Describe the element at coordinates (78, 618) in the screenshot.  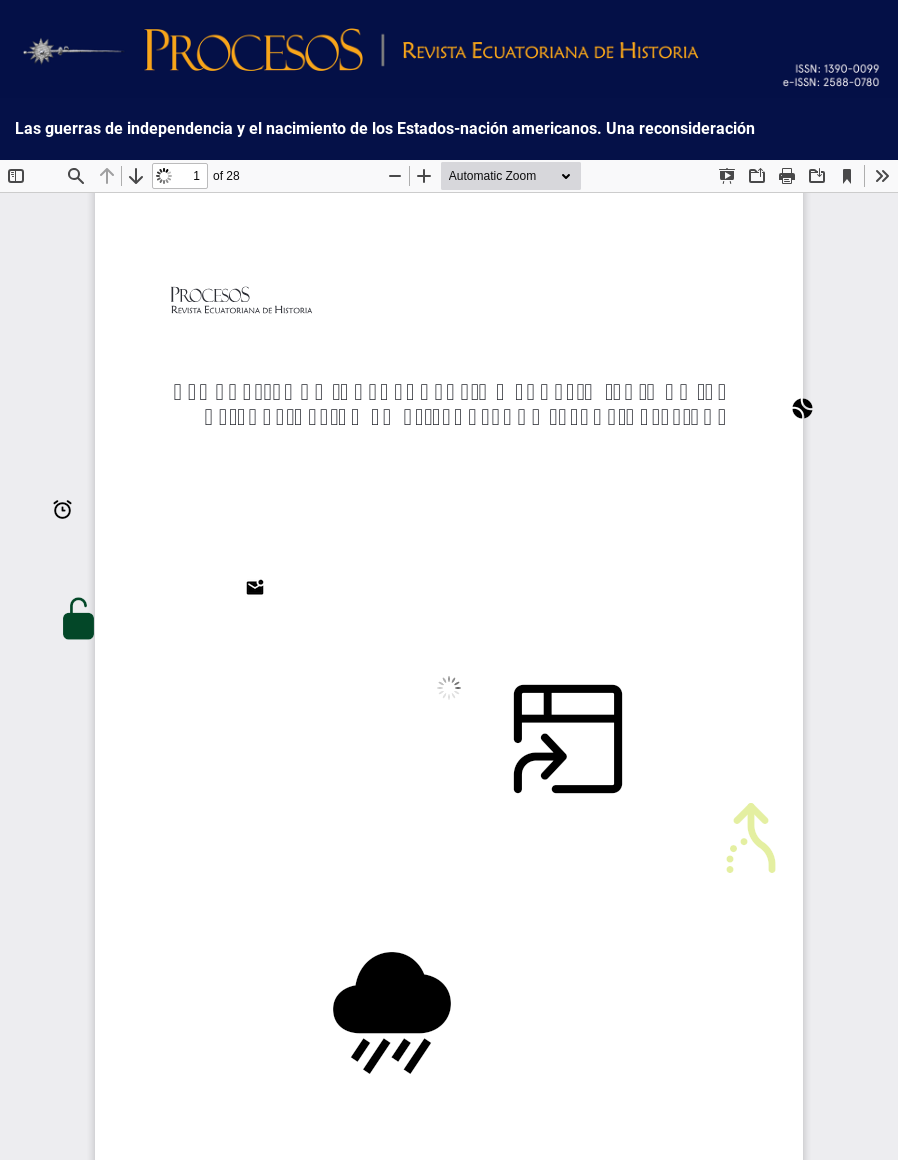
I see `unlock or access secured content` at that location.